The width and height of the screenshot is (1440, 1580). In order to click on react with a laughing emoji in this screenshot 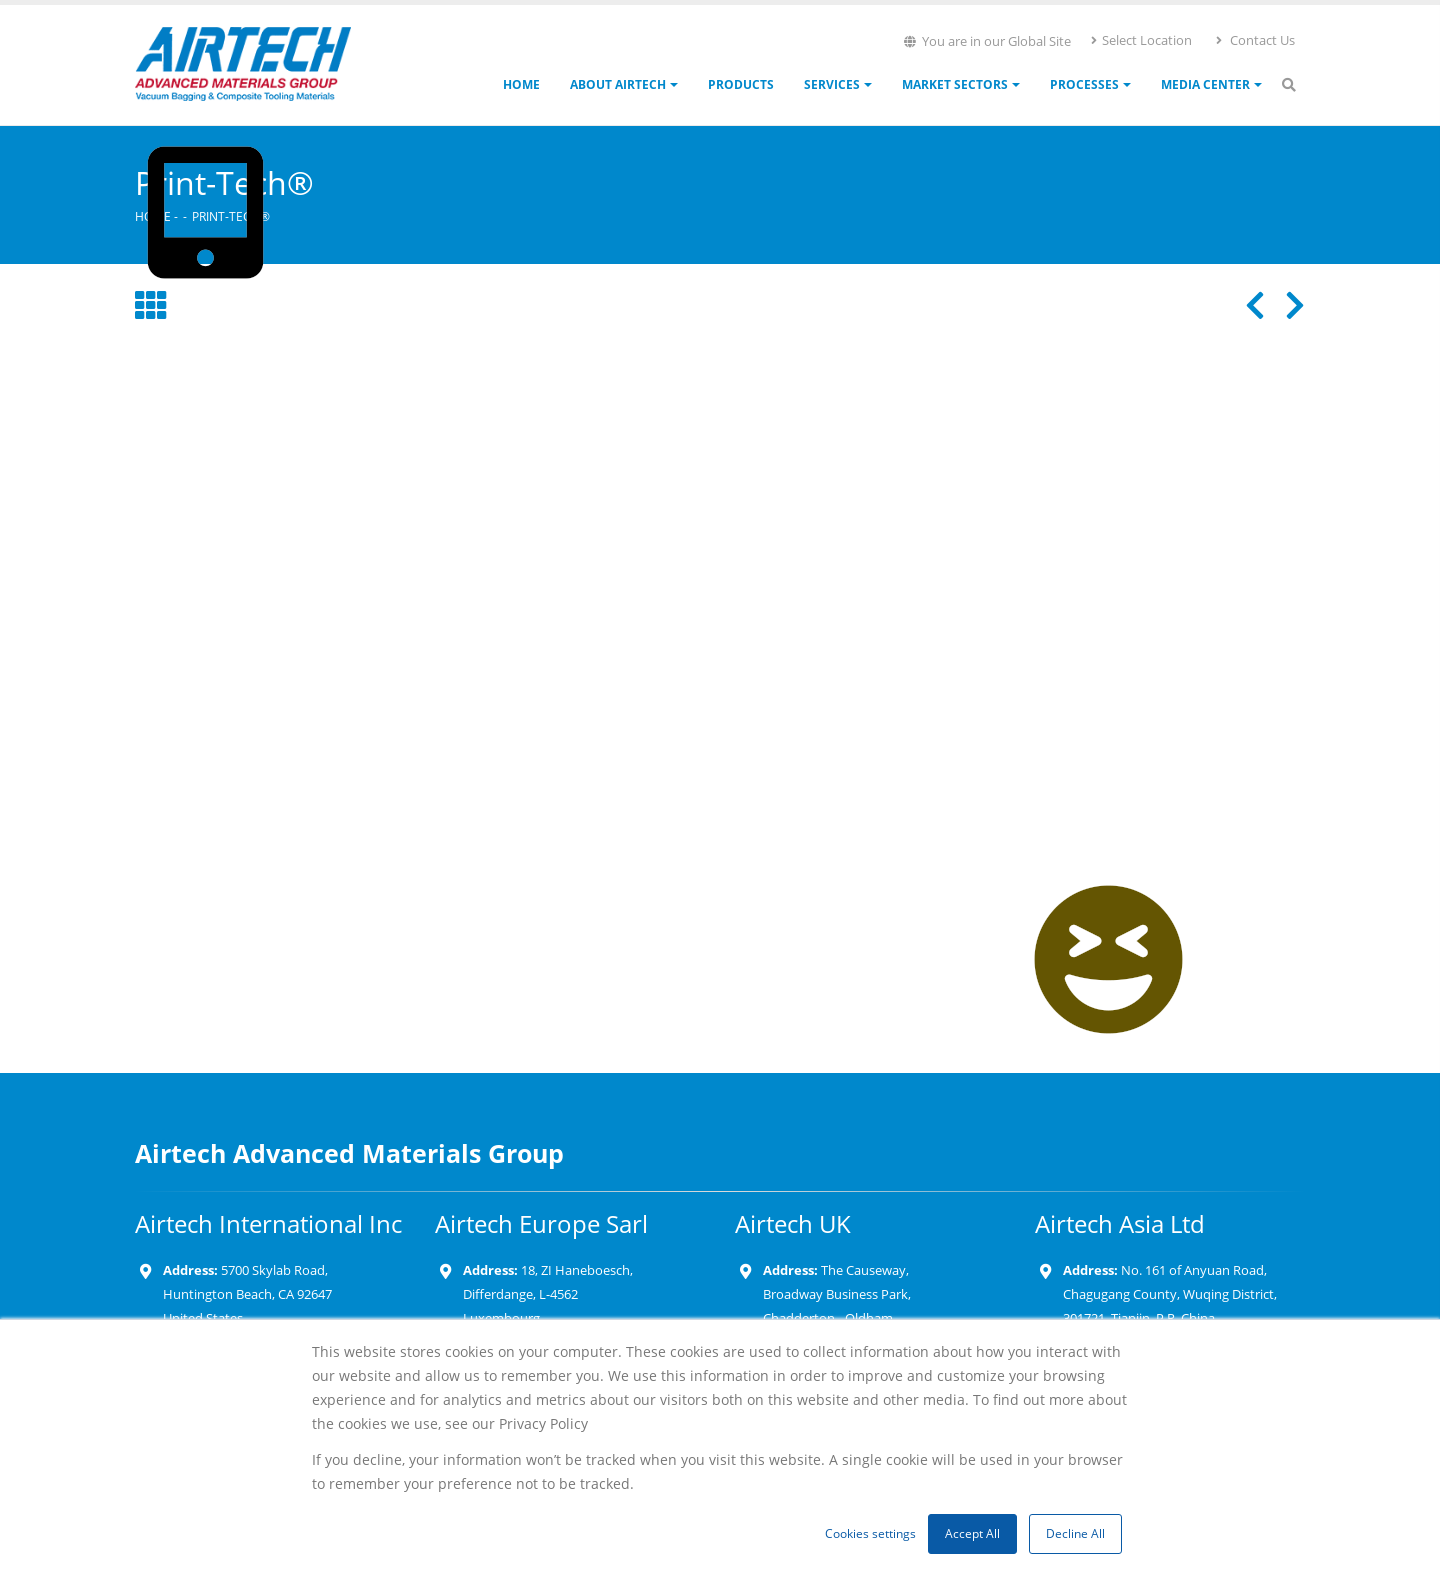, I will do `click(1108, 959)`.